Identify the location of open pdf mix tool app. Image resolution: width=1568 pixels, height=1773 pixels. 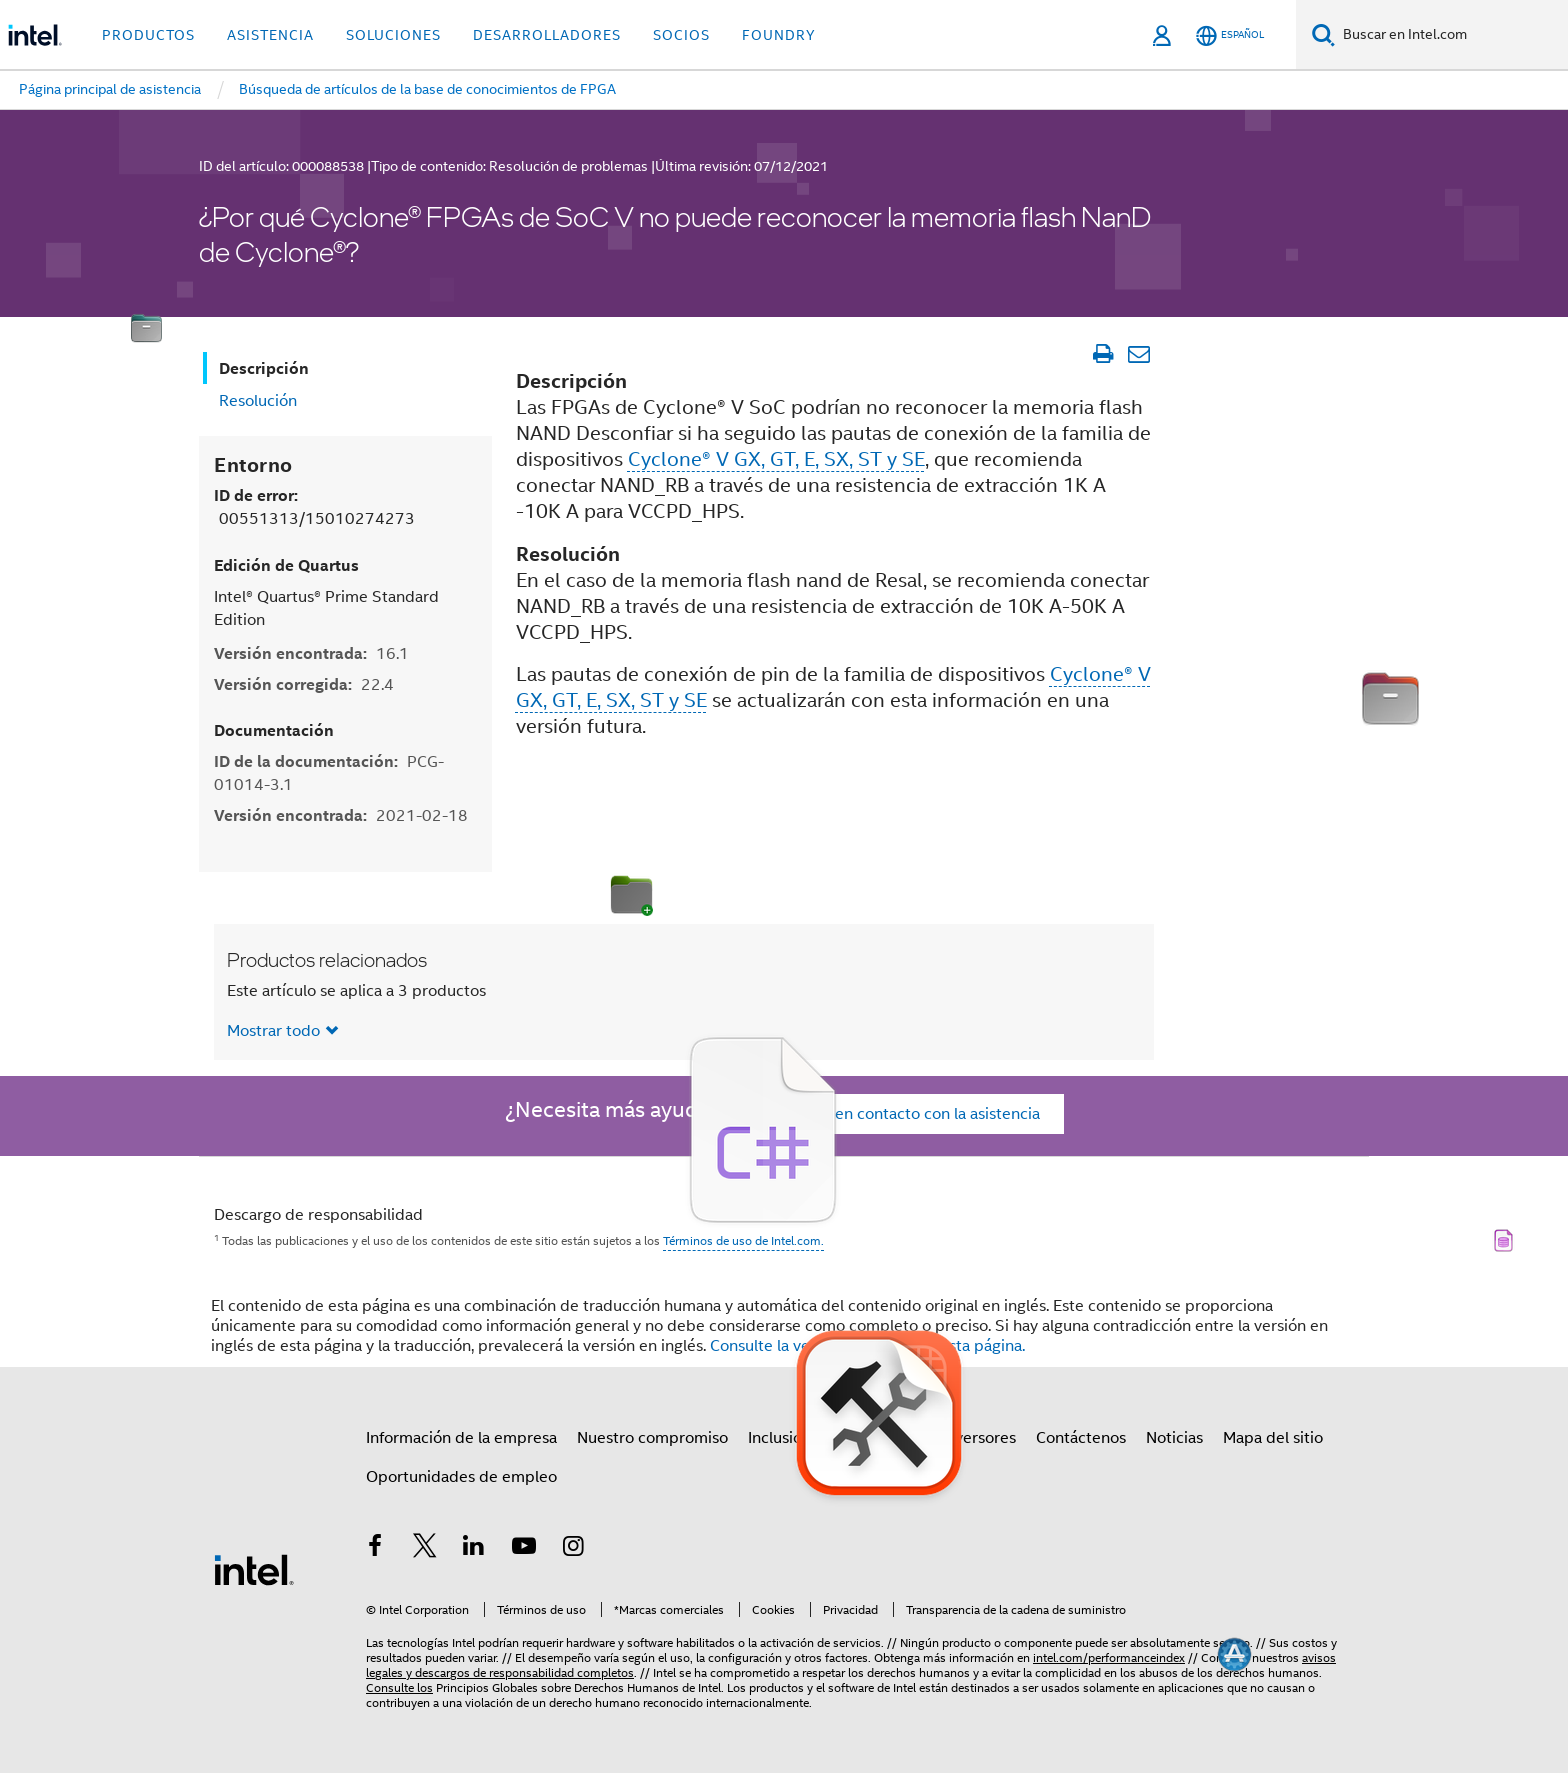
(879, 1413).